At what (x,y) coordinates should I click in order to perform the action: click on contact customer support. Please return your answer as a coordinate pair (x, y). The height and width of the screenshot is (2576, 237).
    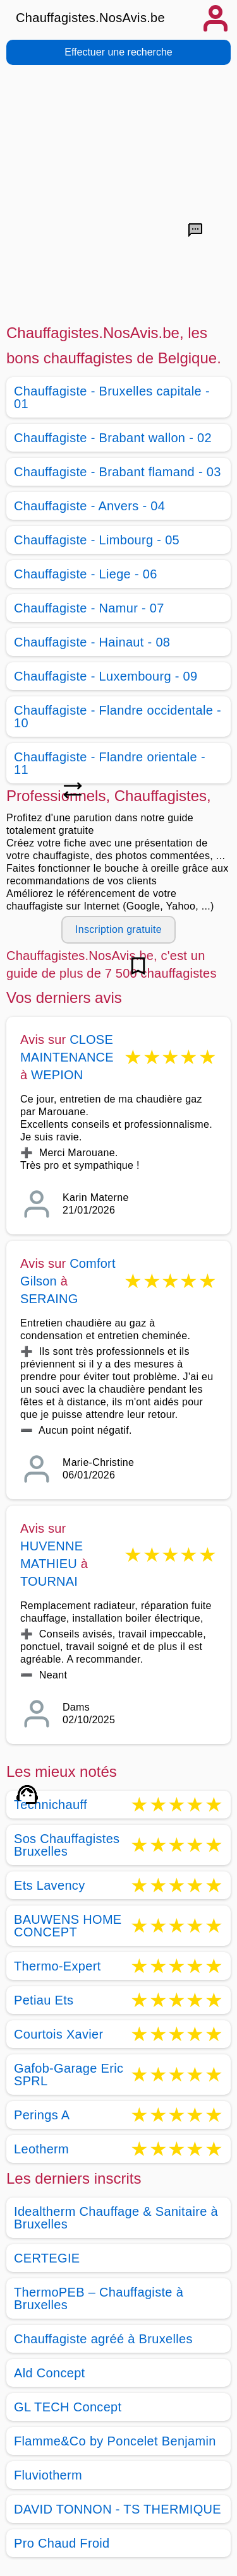
    Looking at the image, I should click on (27, 1794).